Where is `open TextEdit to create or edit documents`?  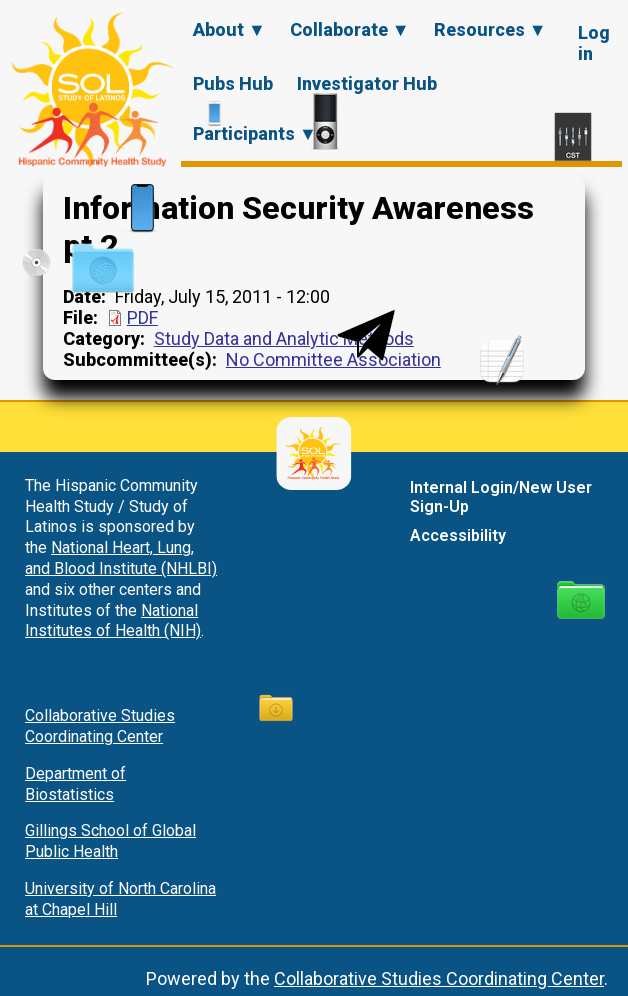
open TextEdit to create or edit documents is located at coordinates (502, 361).